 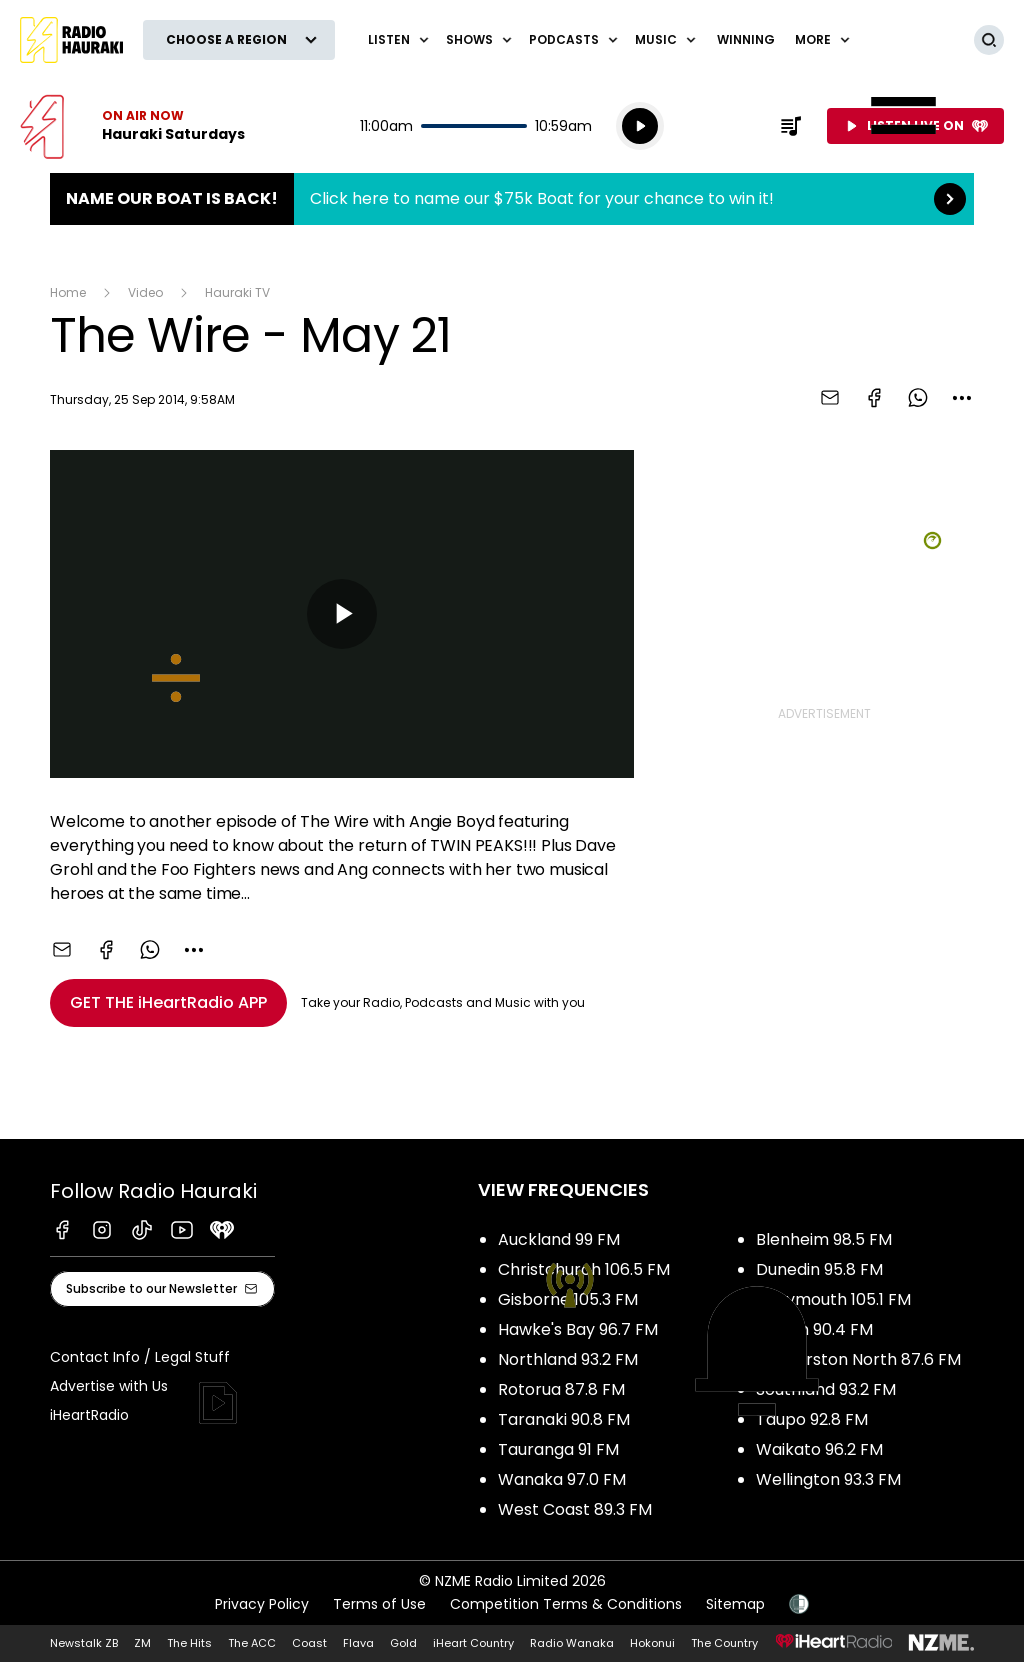 I want to click on start a live broadcast or stream, so click(x=570, y=1284).